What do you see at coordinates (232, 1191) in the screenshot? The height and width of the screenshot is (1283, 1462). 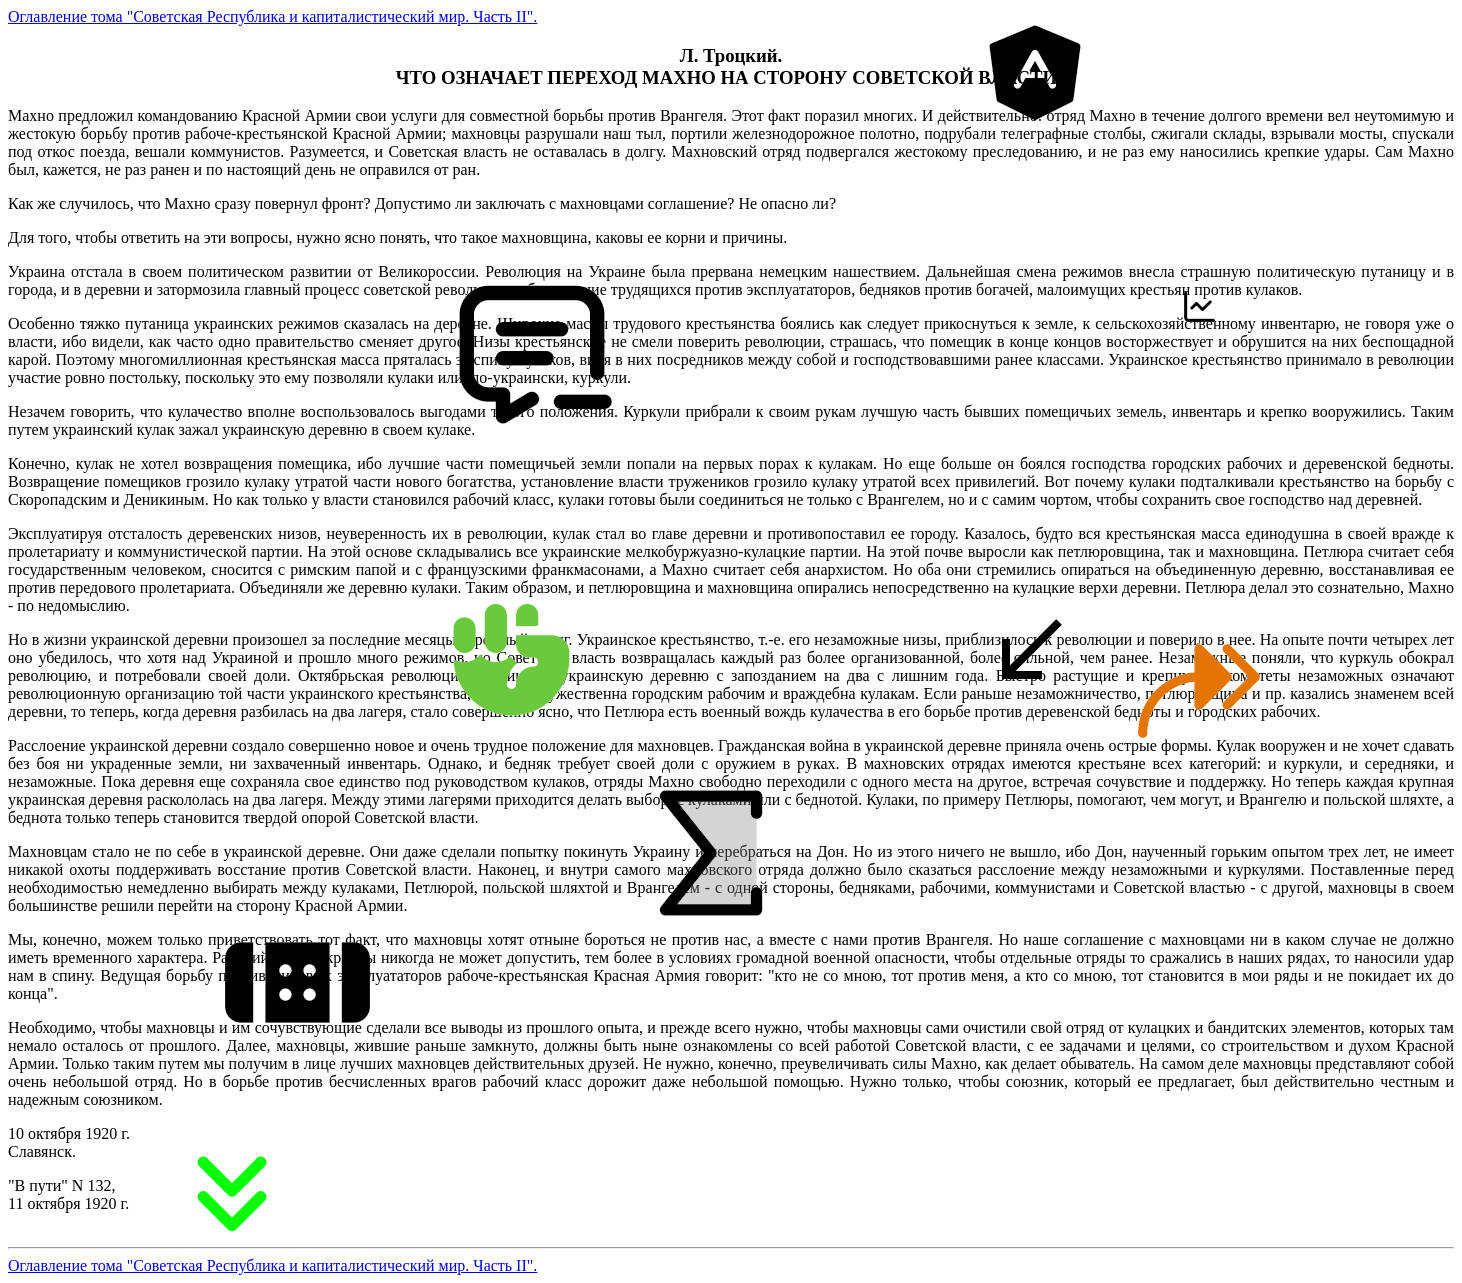 I see `scroll down or view more content` at bounding box center [232, 1191].